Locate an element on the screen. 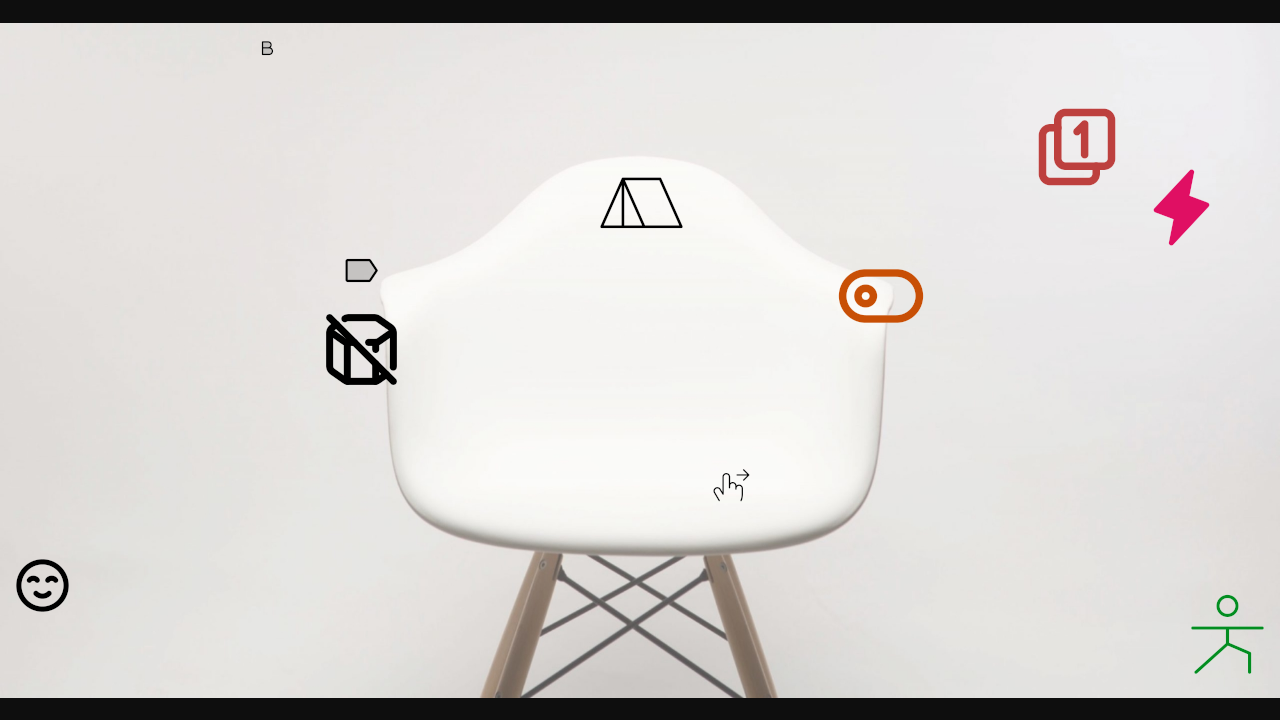 The height and width of the screenshot is (720, 1280). access camping or outdoor activity options is located at coordinates (641, 205).